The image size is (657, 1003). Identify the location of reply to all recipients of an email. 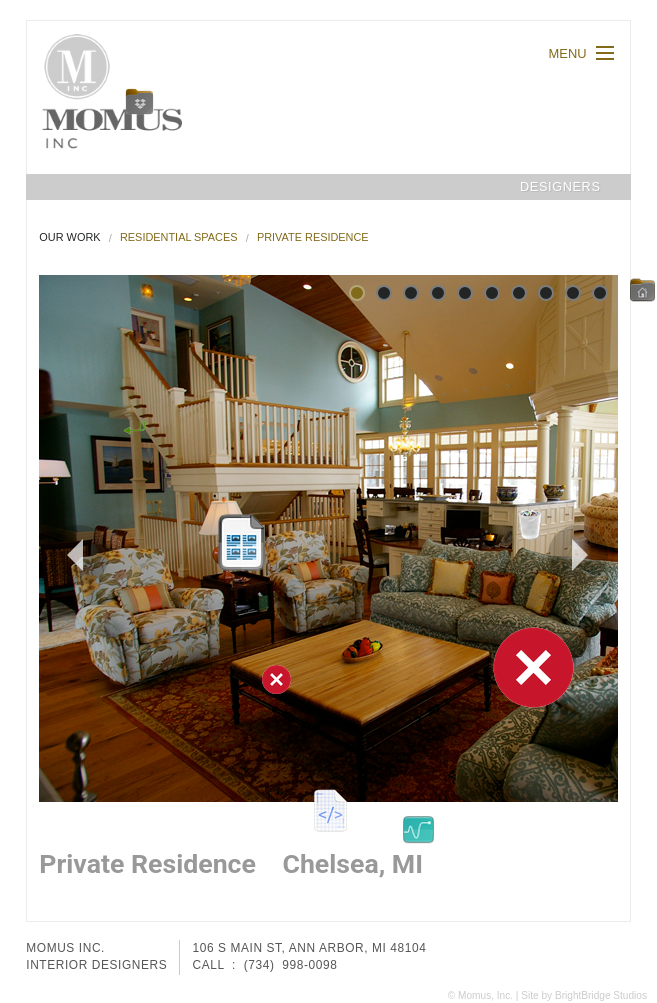
(134, 426).